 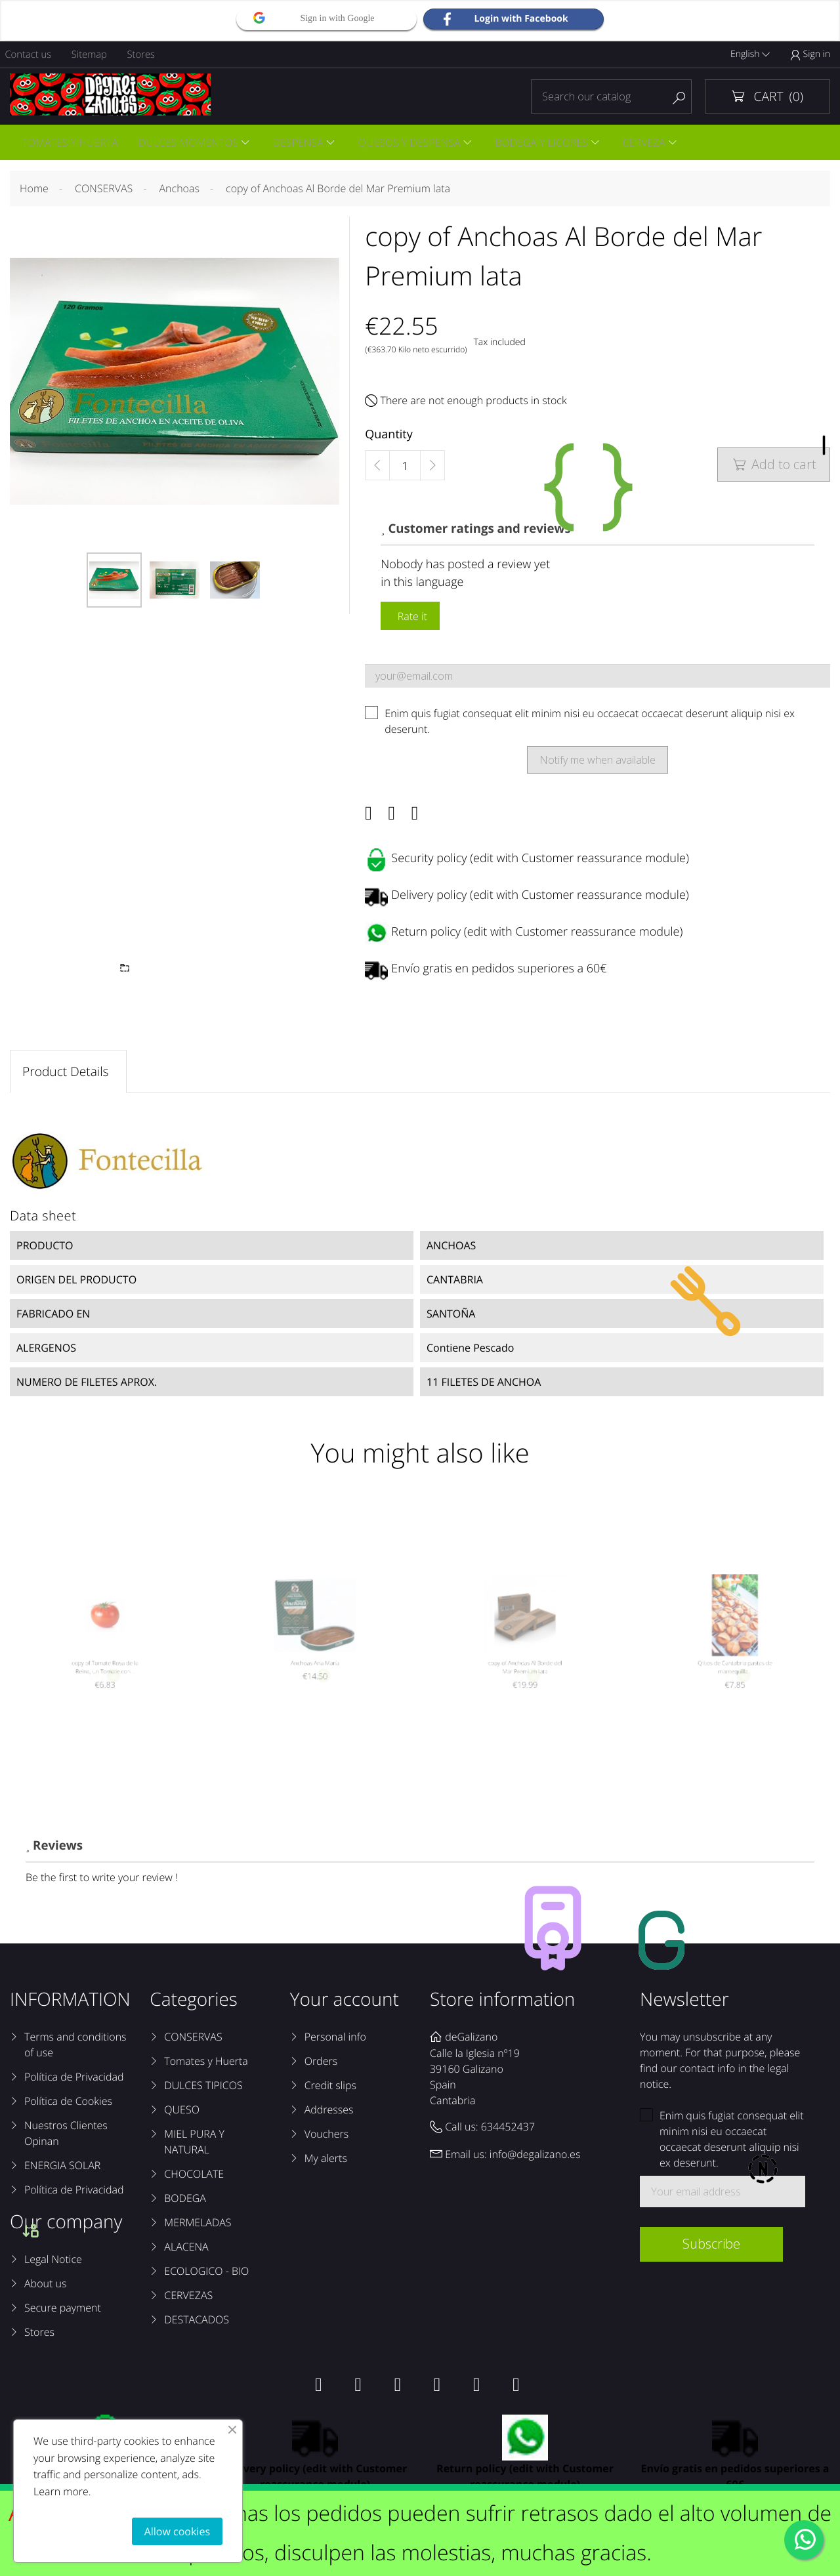 What do you see at coordinates (824, 445) in the screenshot?
I see `vertical divider or separator between UI elements` at bounding box center [824, 445].